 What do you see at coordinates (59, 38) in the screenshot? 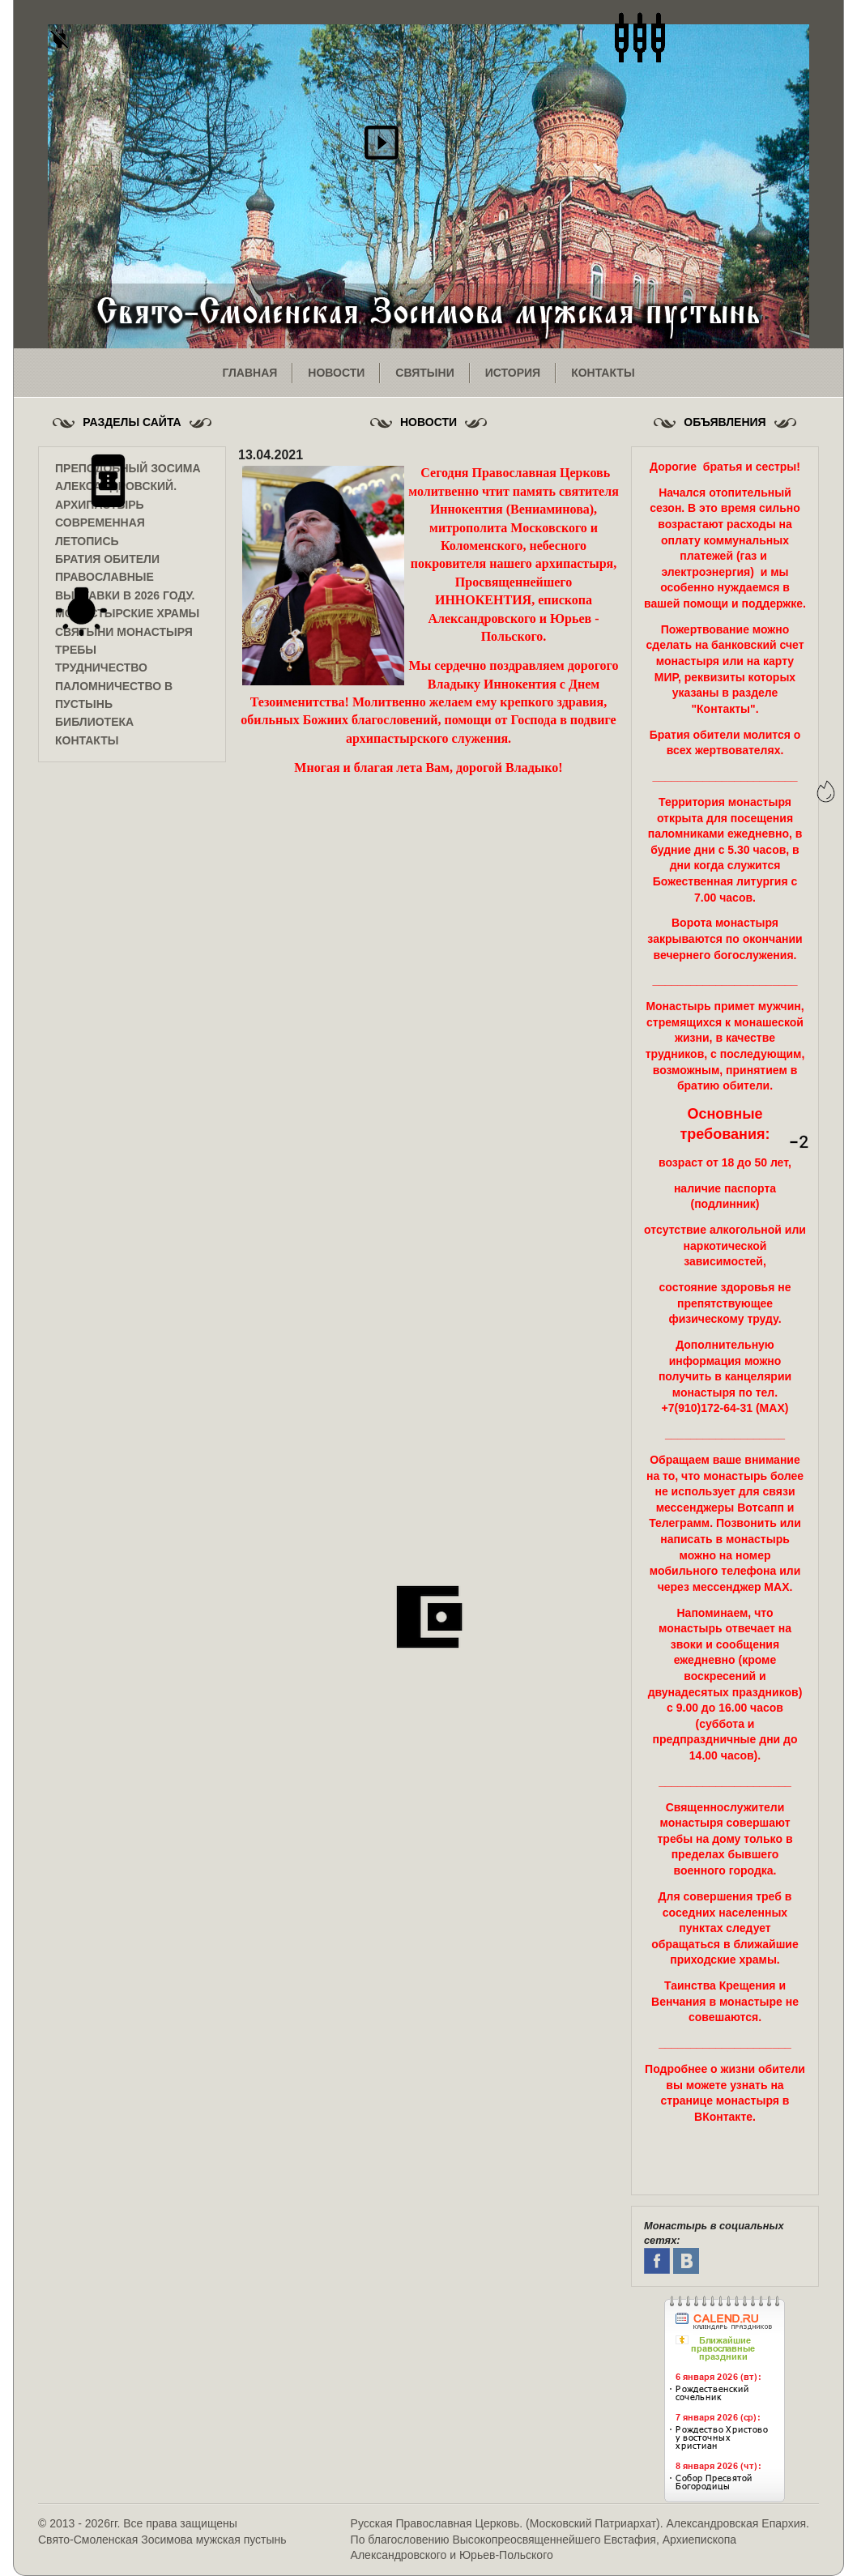
I see `power or charging is disabled` at bounding box center [59, 38].